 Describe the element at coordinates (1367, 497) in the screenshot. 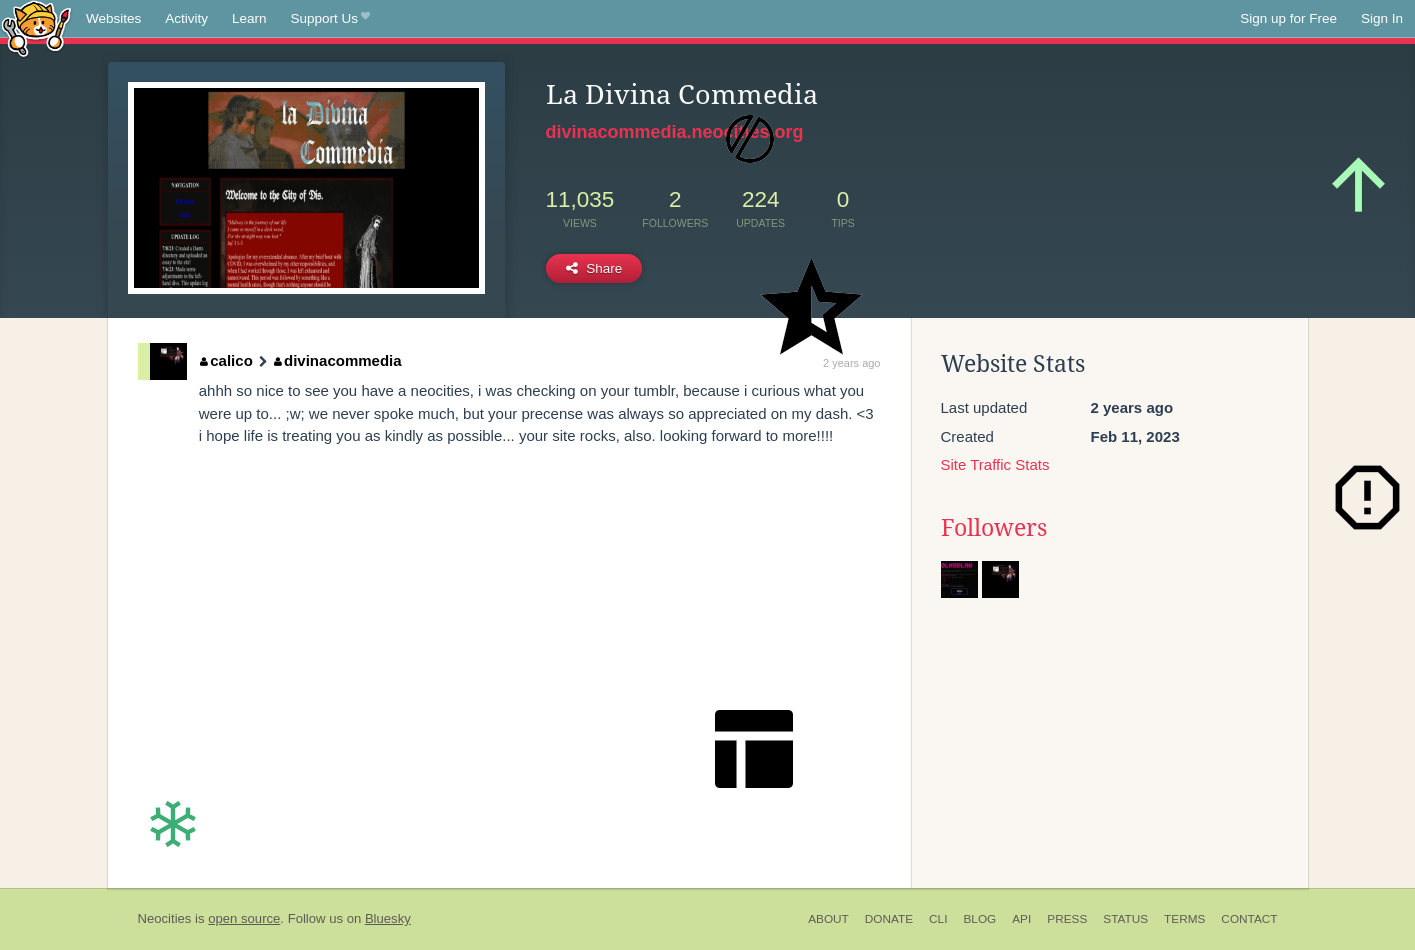

I see `indicates spam or junk content warning` at that location.